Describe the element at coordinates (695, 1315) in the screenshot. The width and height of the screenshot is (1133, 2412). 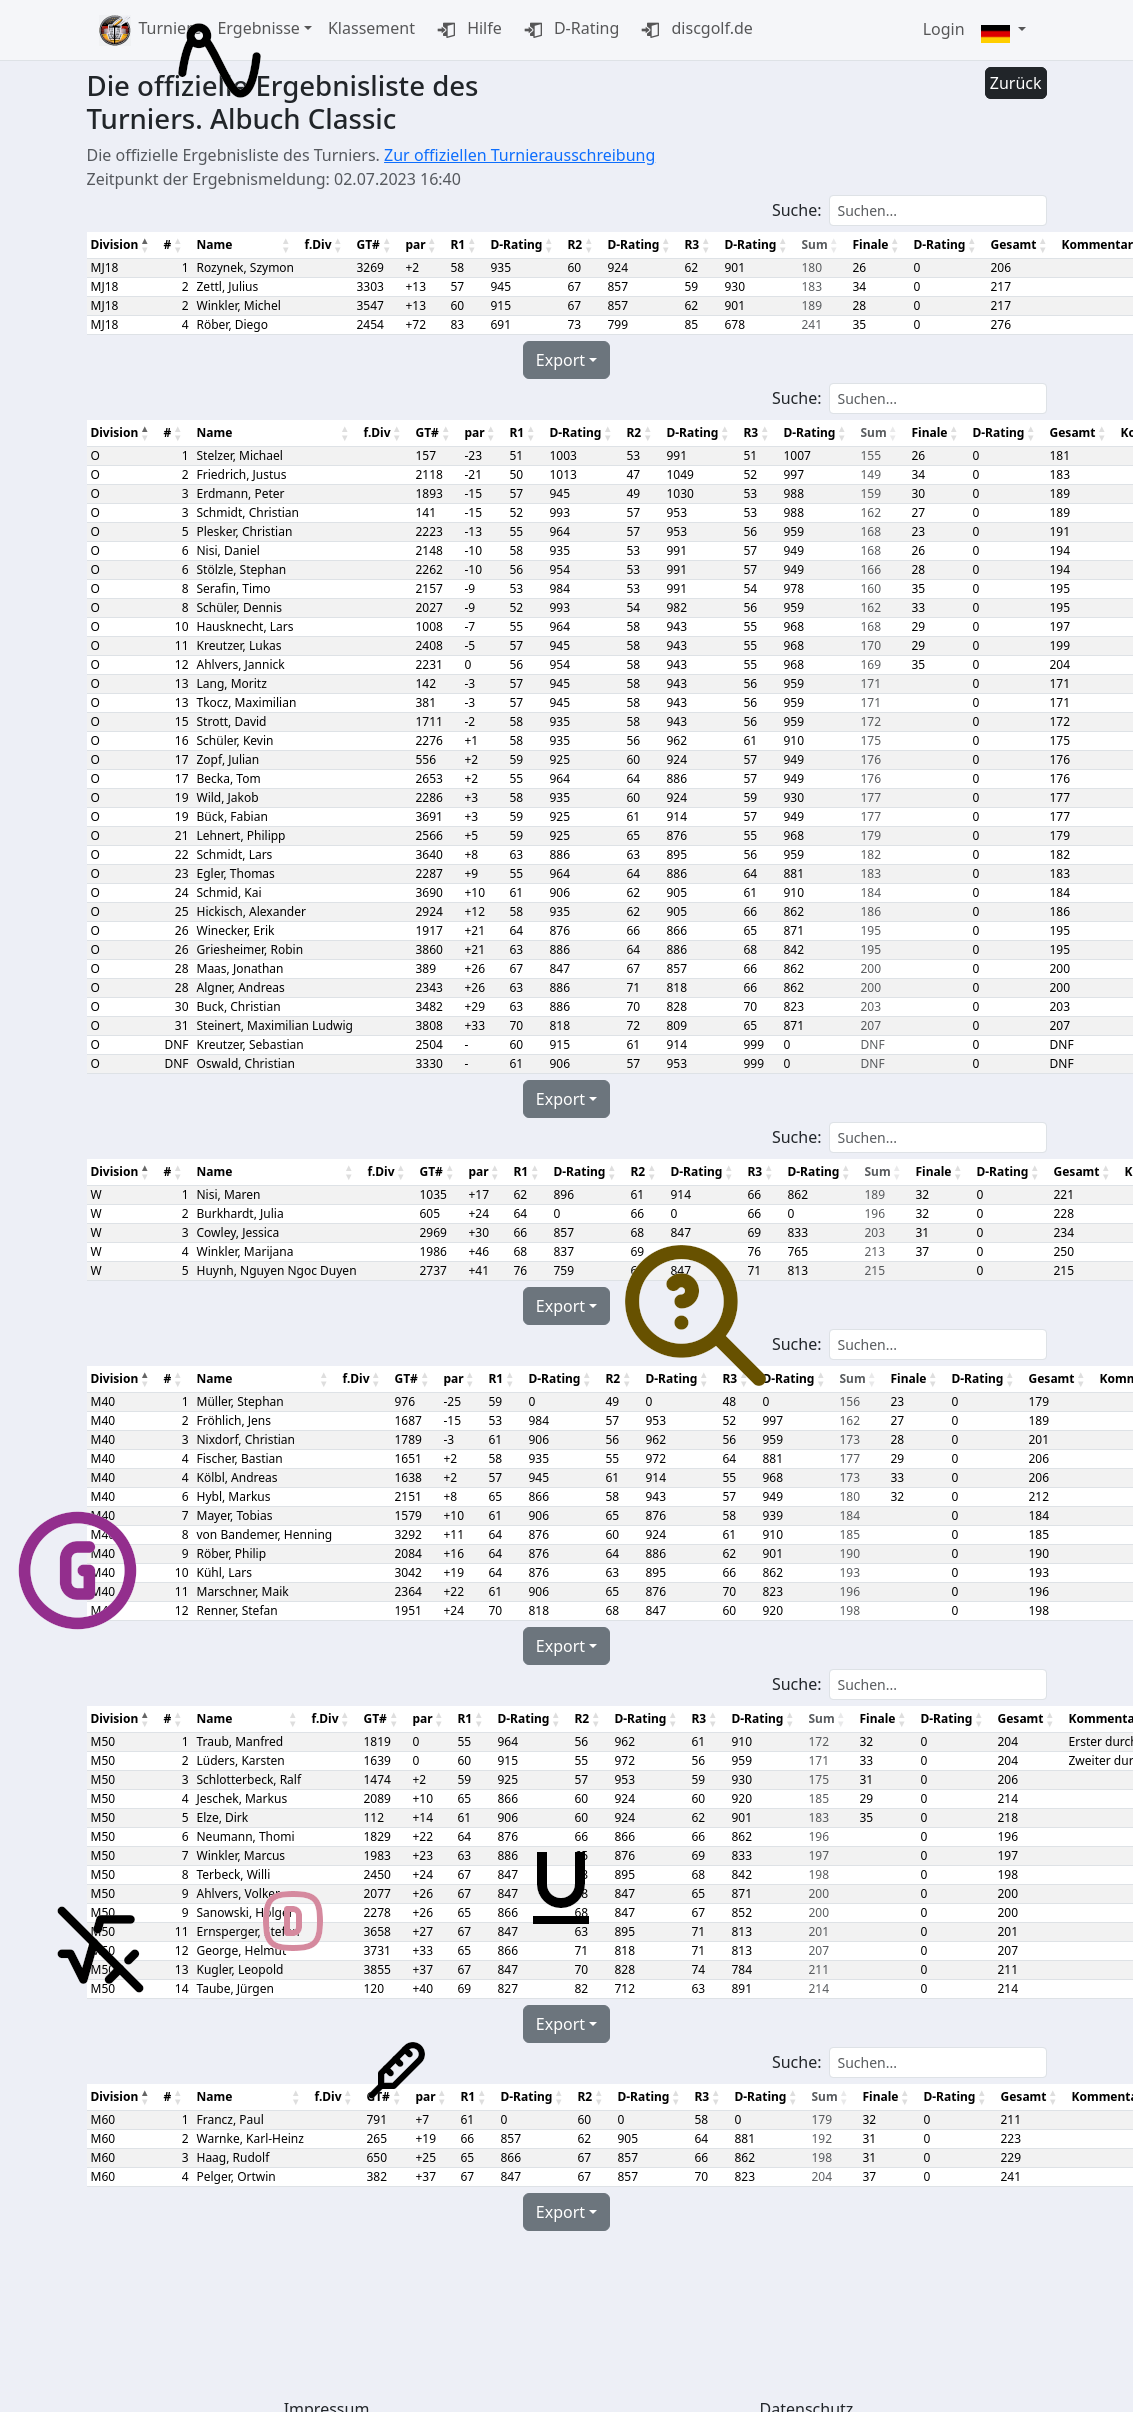
I see `search help or FAQ` at that location.